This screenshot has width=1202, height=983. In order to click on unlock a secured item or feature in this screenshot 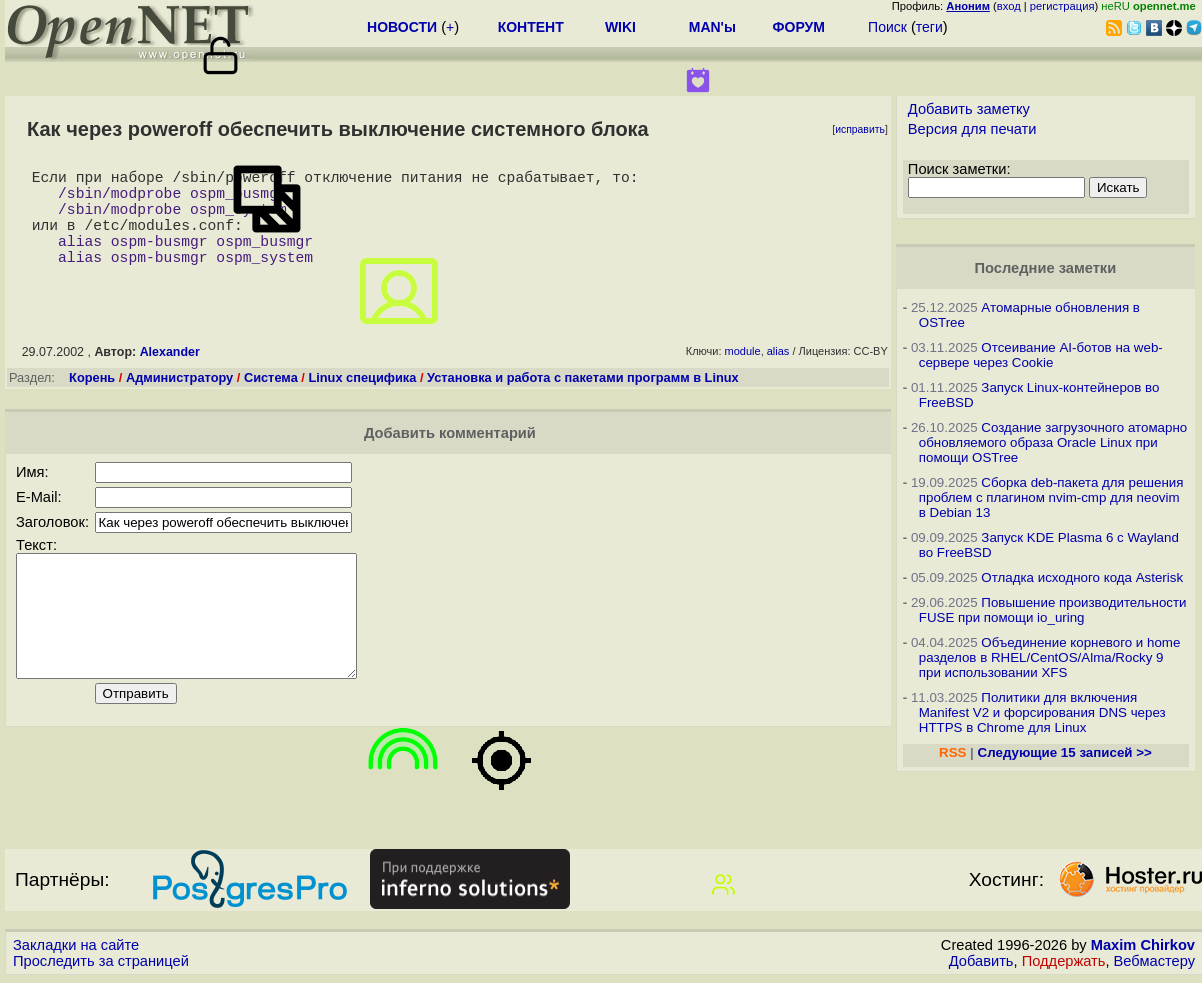, I will do `click(220, 55)`.